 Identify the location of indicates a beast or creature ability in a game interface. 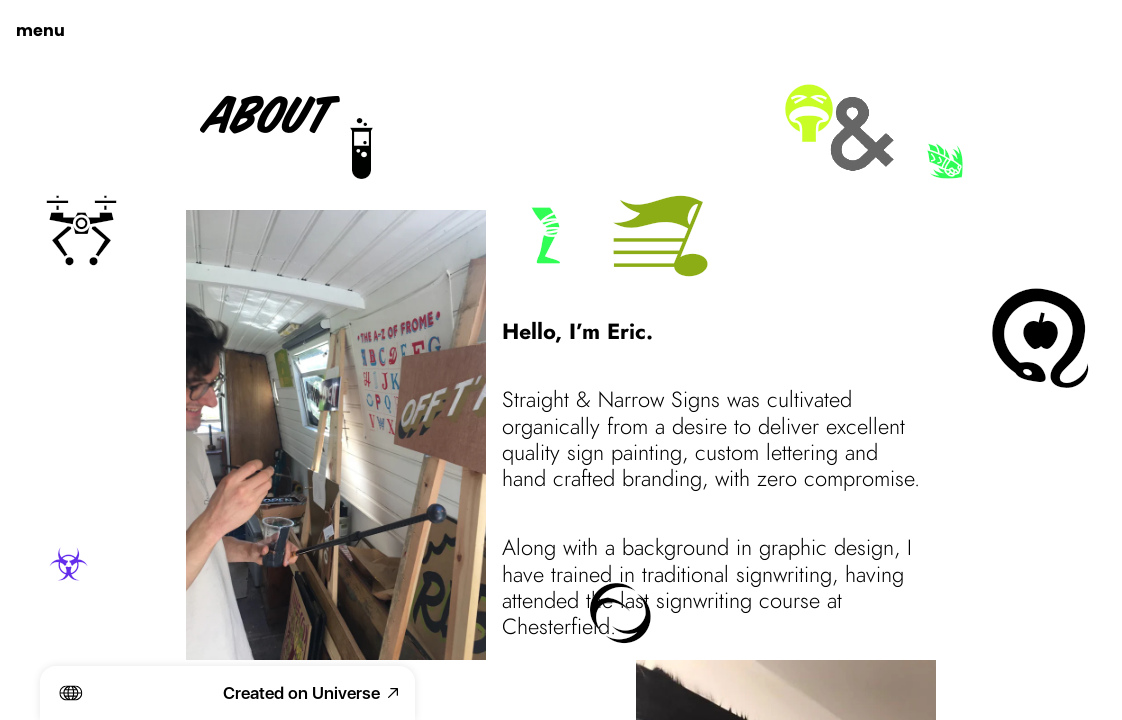
(620, 613).